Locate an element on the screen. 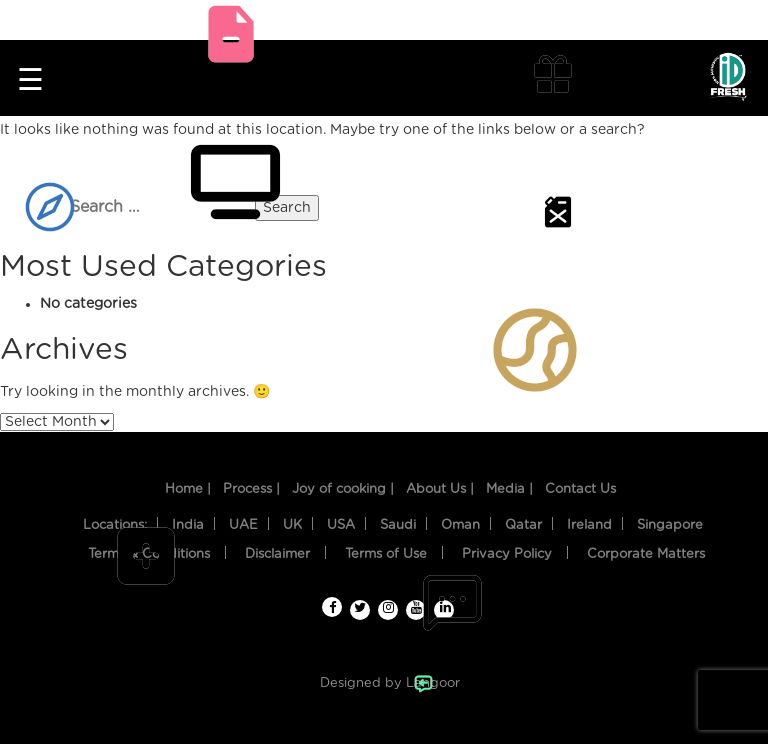  open tv or video streaming app is located at coordinates (235, 179).